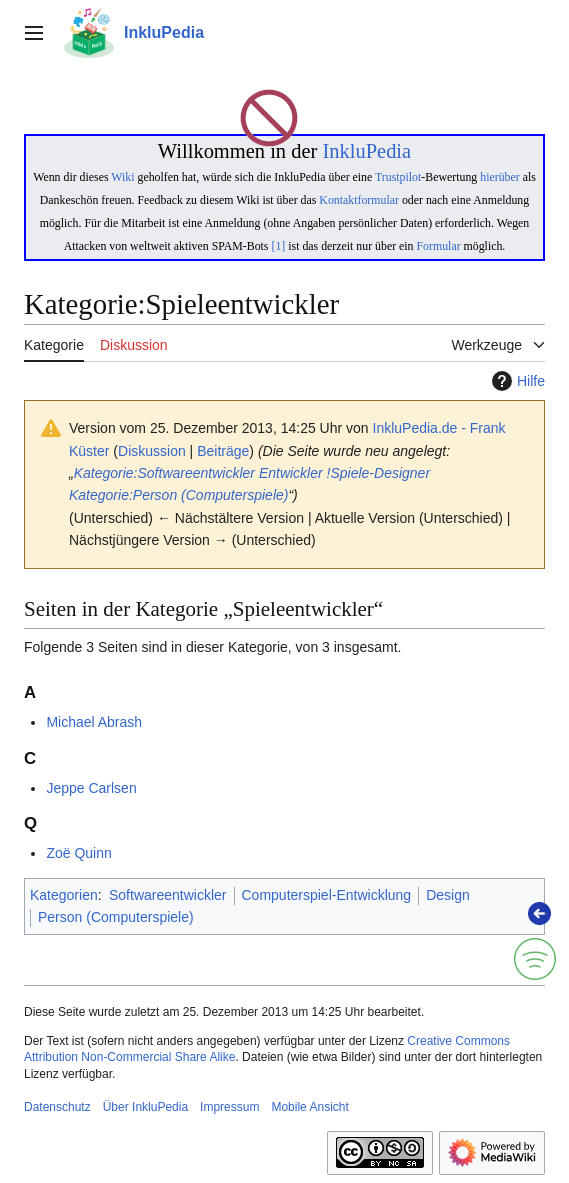  What do you see at coordinates (535, 959) in the screenshot?
I see `open Spotify` at bounding box center [535, 959].